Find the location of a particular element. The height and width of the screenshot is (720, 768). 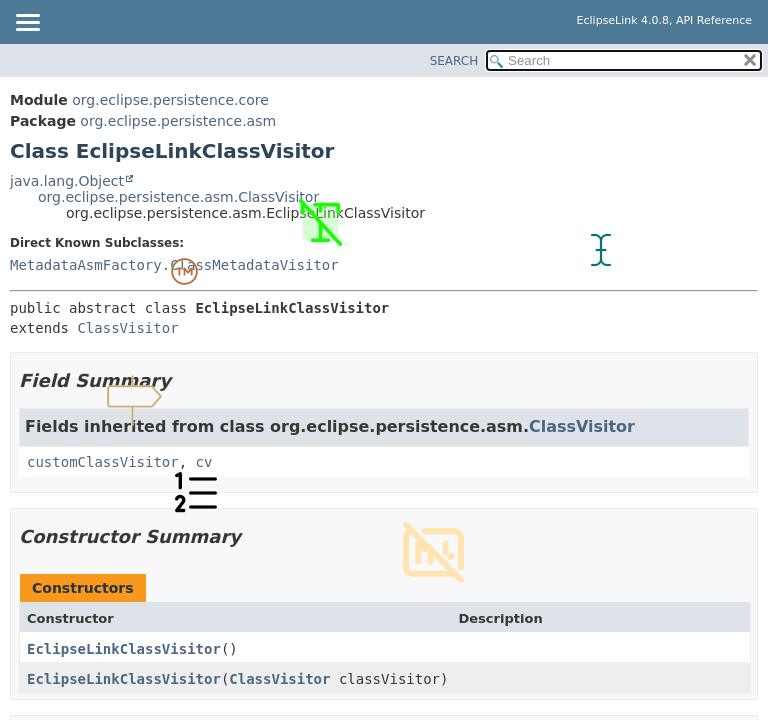

access navigation or directions is located at coordinates (132, 400).